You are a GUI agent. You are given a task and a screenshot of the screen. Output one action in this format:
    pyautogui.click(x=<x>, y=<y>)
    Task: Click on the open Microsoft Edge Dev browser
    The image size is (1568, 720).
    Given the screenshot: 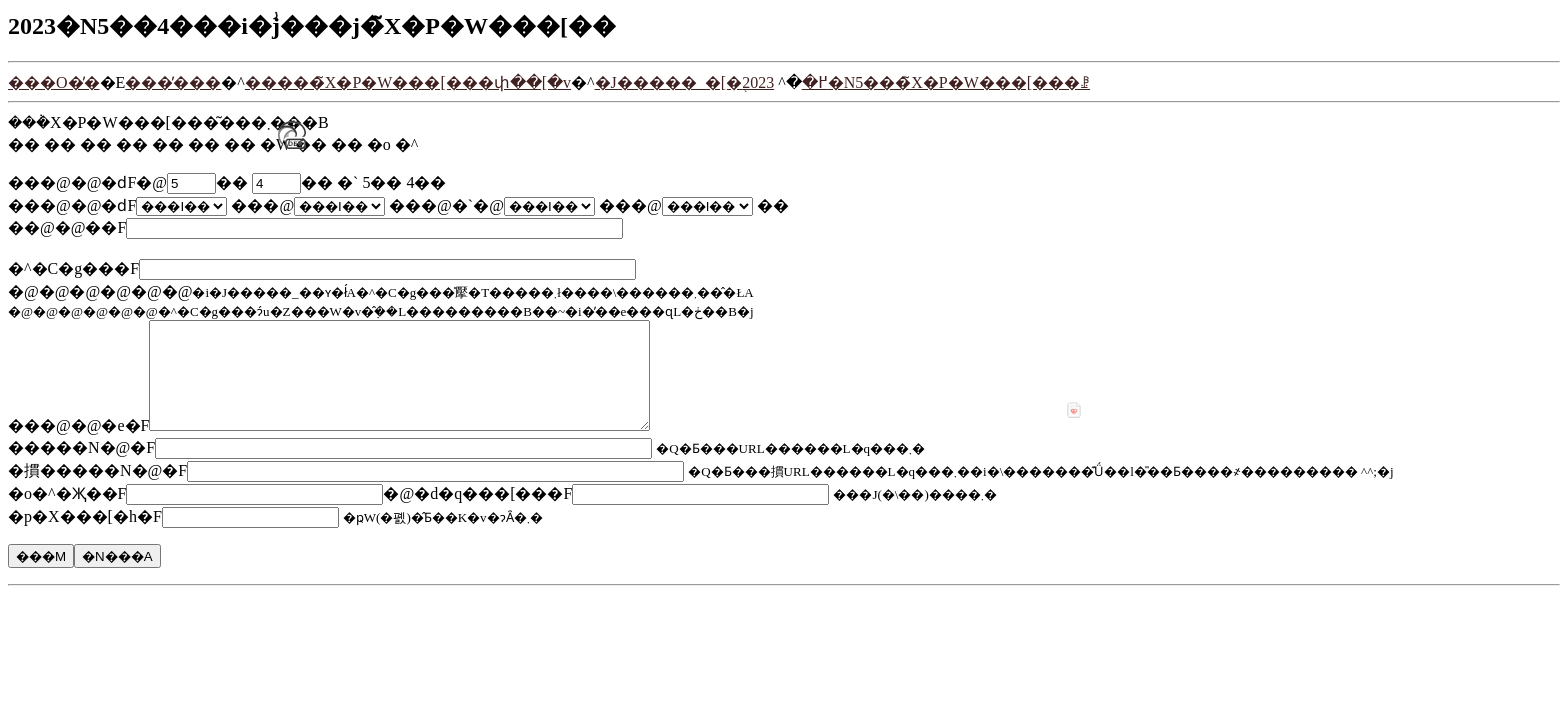 What is the action you would take?
    pyautogui.click(x=292, y=135)
    